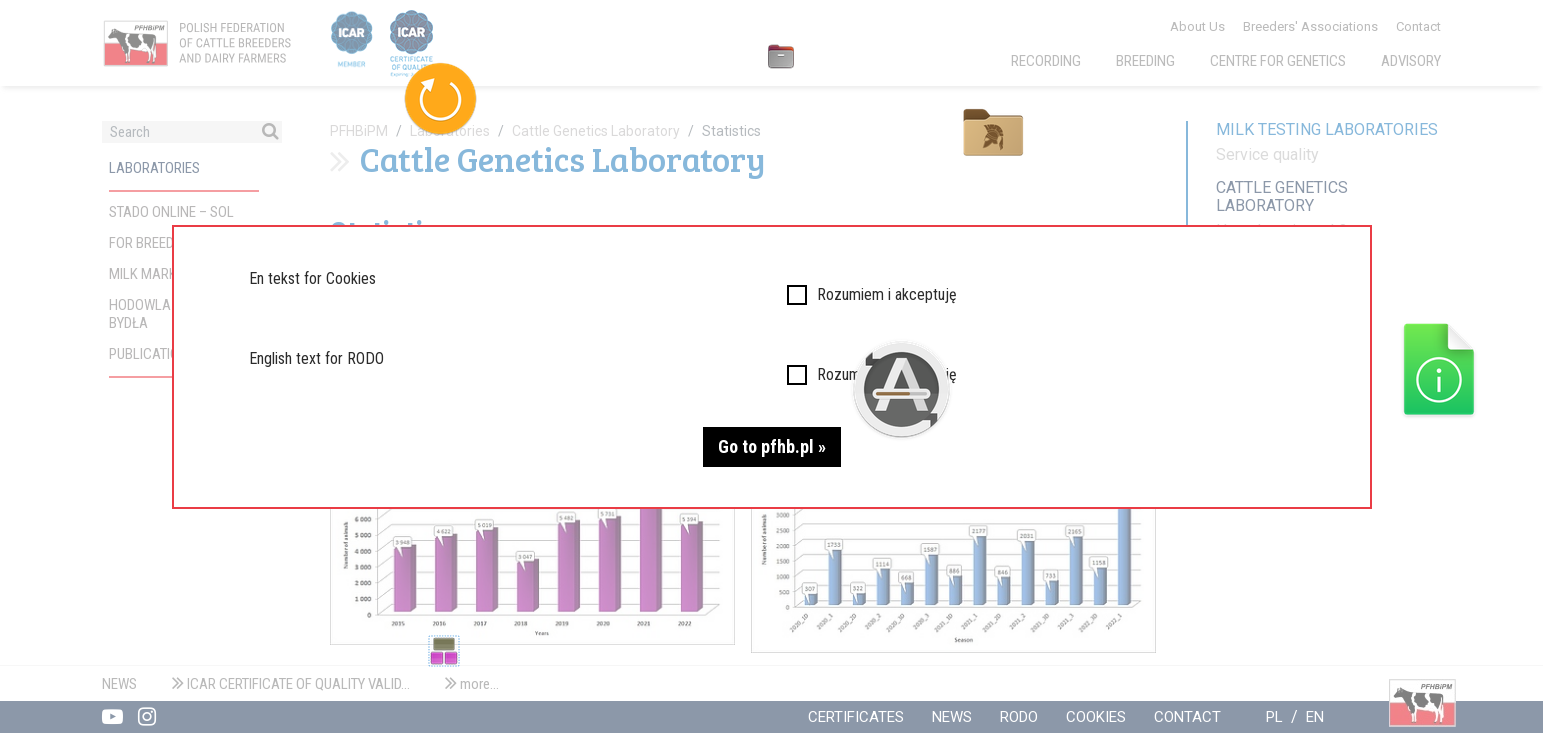  What do you see at coordinates (440, 98) in the screenshot?
I see `reboot or restart the system` at bounding box center [440, 98].